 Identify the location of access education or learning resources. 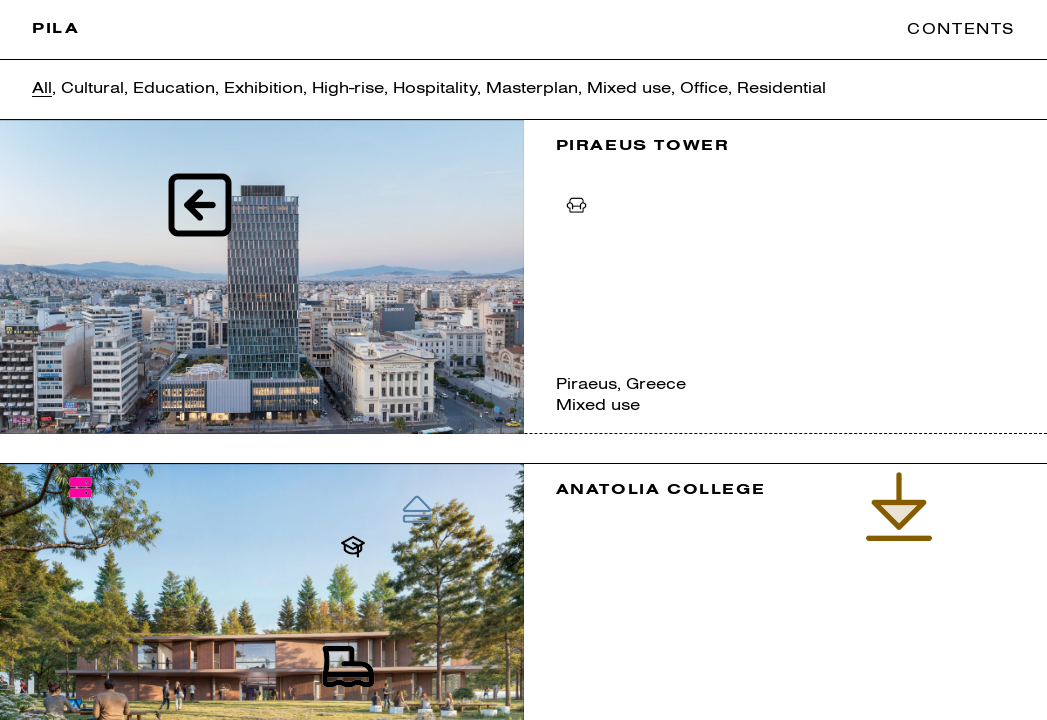
(353, 546).